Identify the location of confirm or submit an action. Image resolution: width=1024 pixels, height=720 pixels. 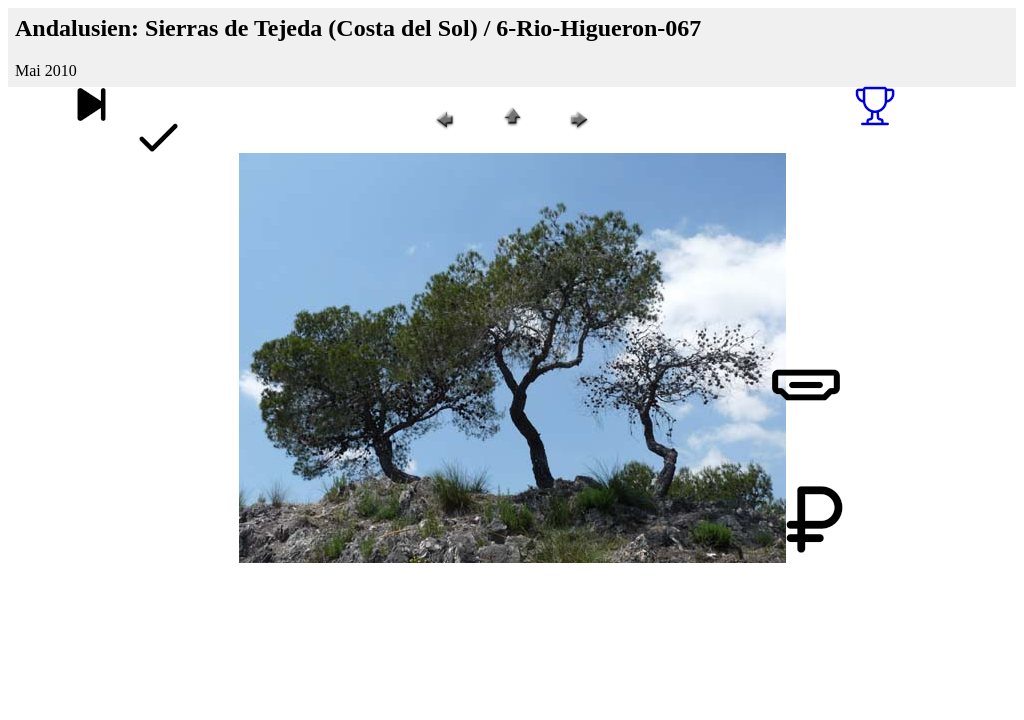
(158, 136).